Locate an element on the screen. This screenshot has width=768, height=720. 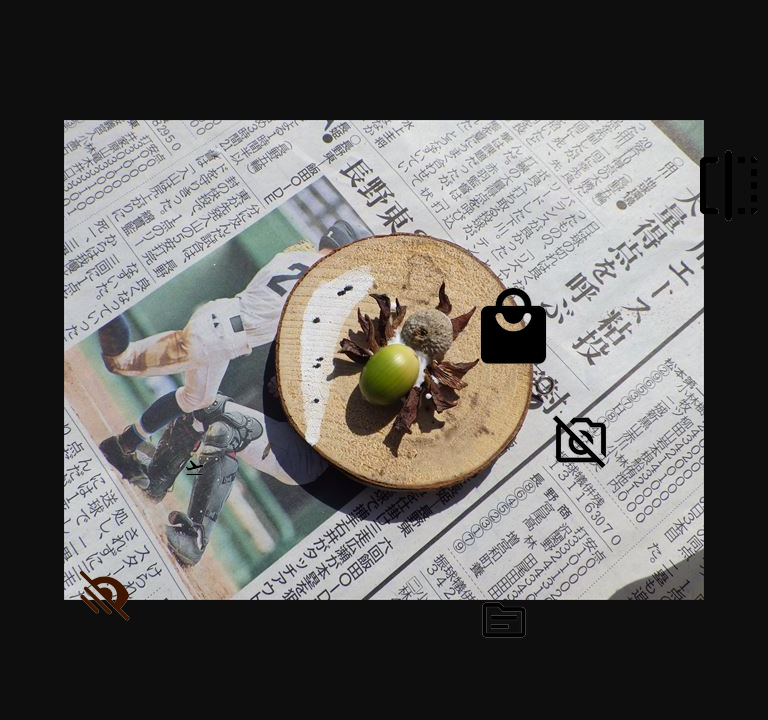
open shopping or store section is located at coordinates (513, 327).